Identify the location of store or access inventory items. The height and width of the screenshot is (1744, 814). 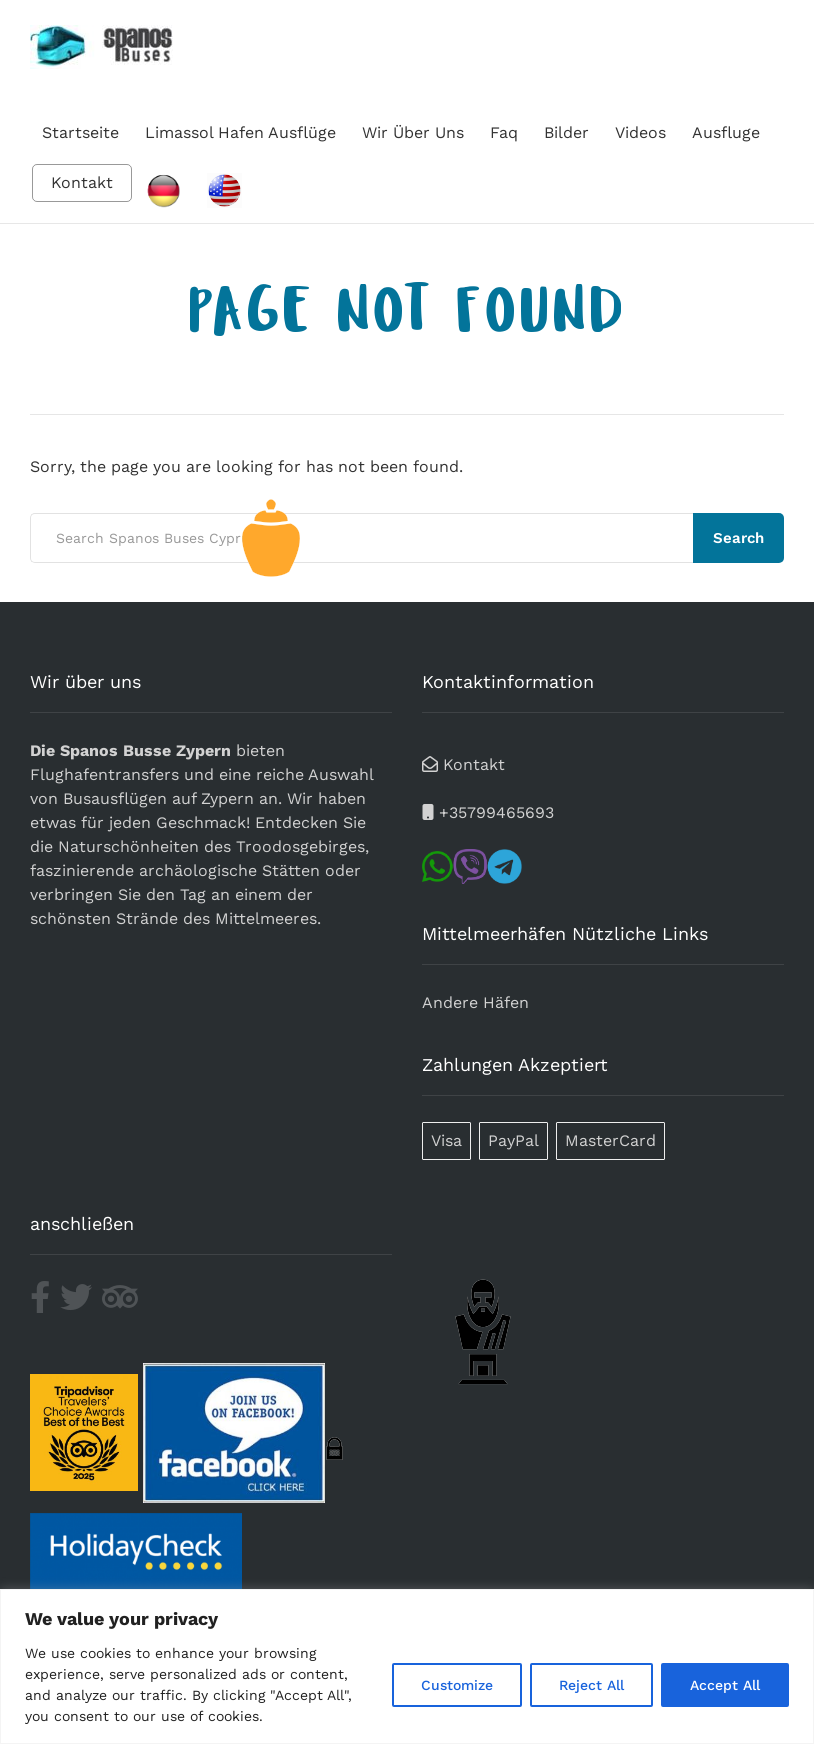
(271, 538).